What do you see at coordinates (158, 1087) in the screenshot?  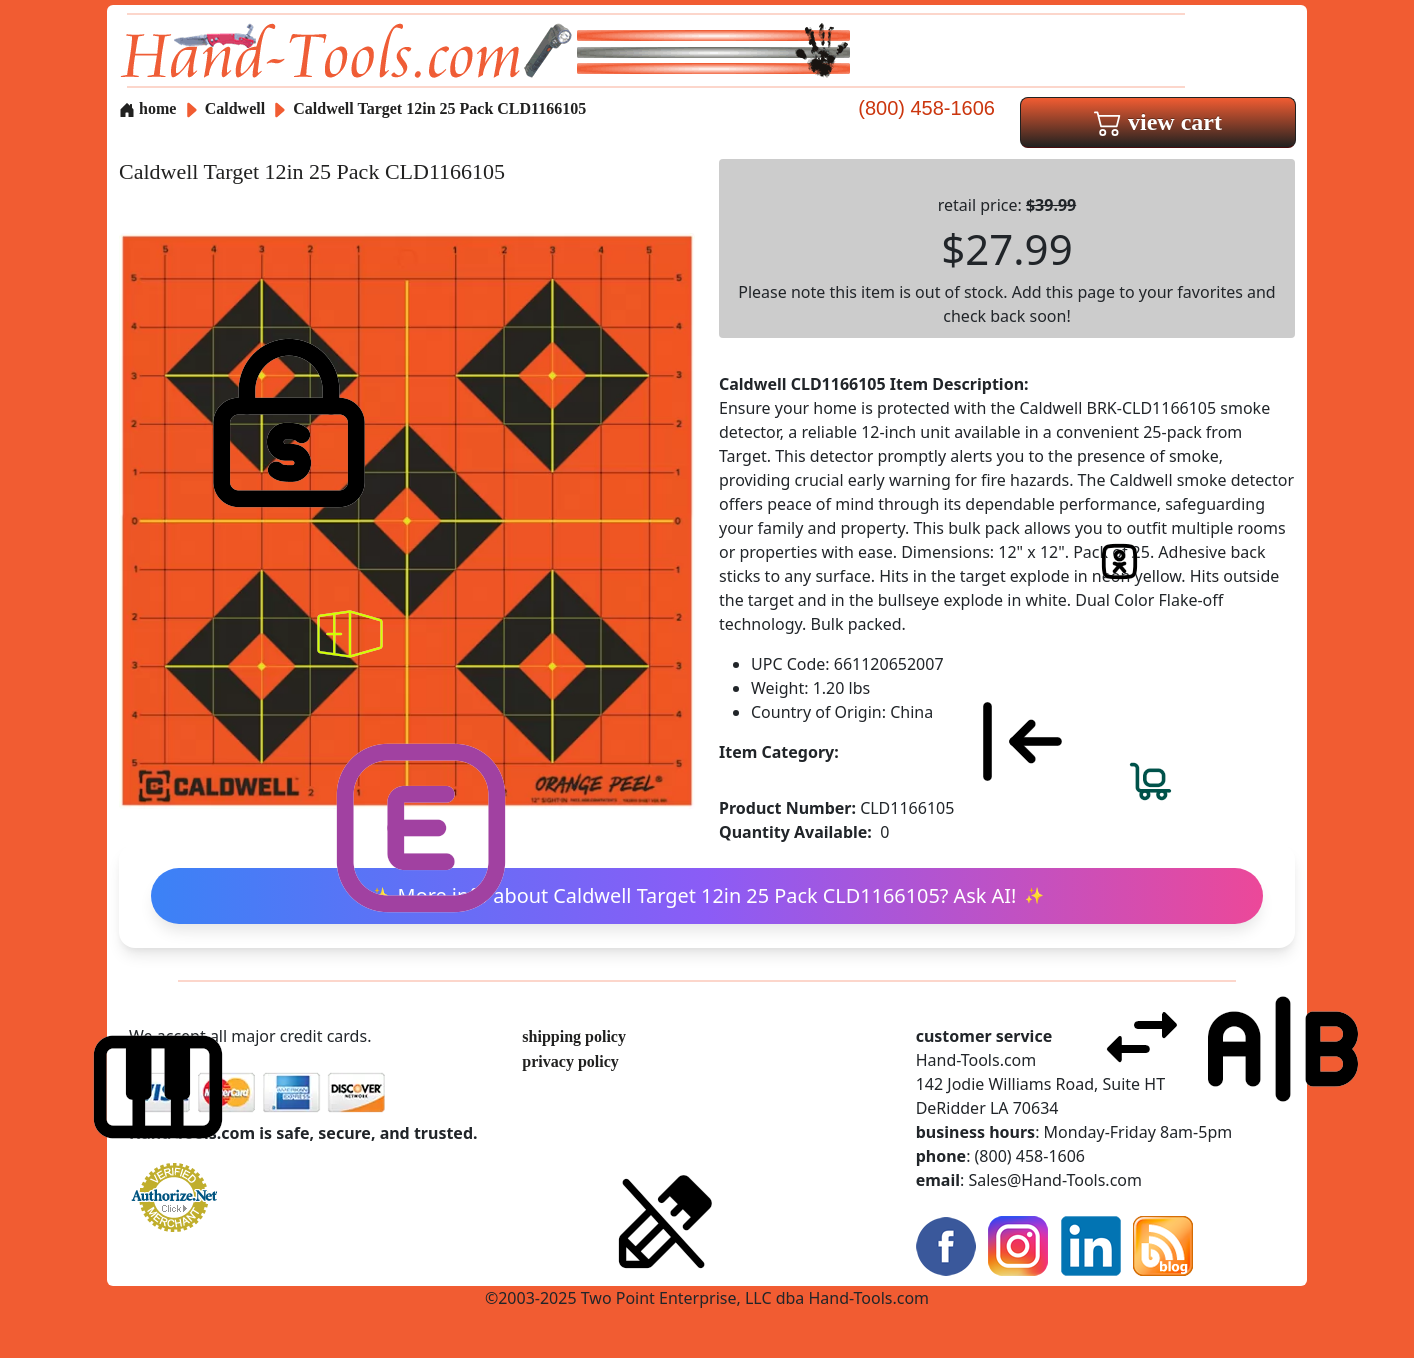 I see `open piano or keyboard instrument app` at bounding box center [158, 1087].